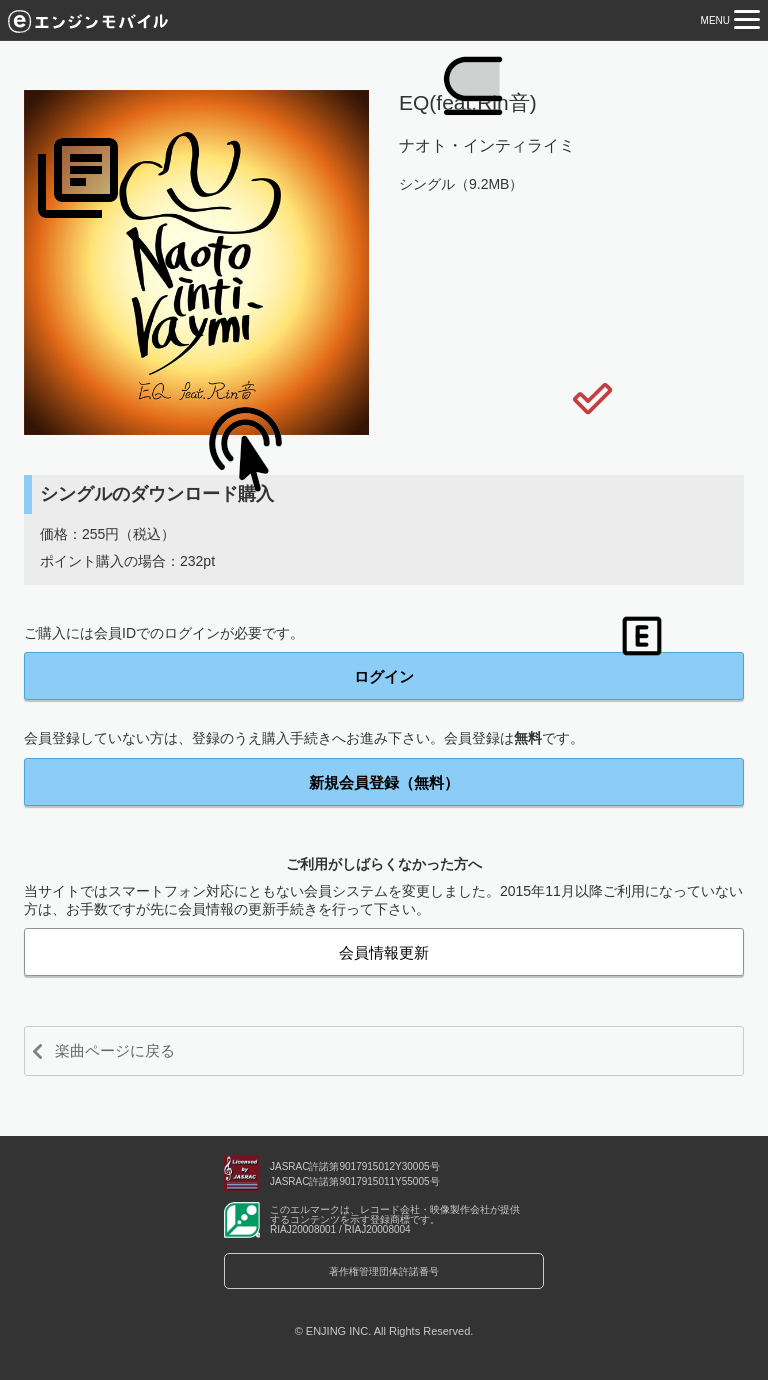  Describe the element at coordinates (474, 84) in the screenshot. I see `indicates a subset relationship in mathematical or data operations` at that location.